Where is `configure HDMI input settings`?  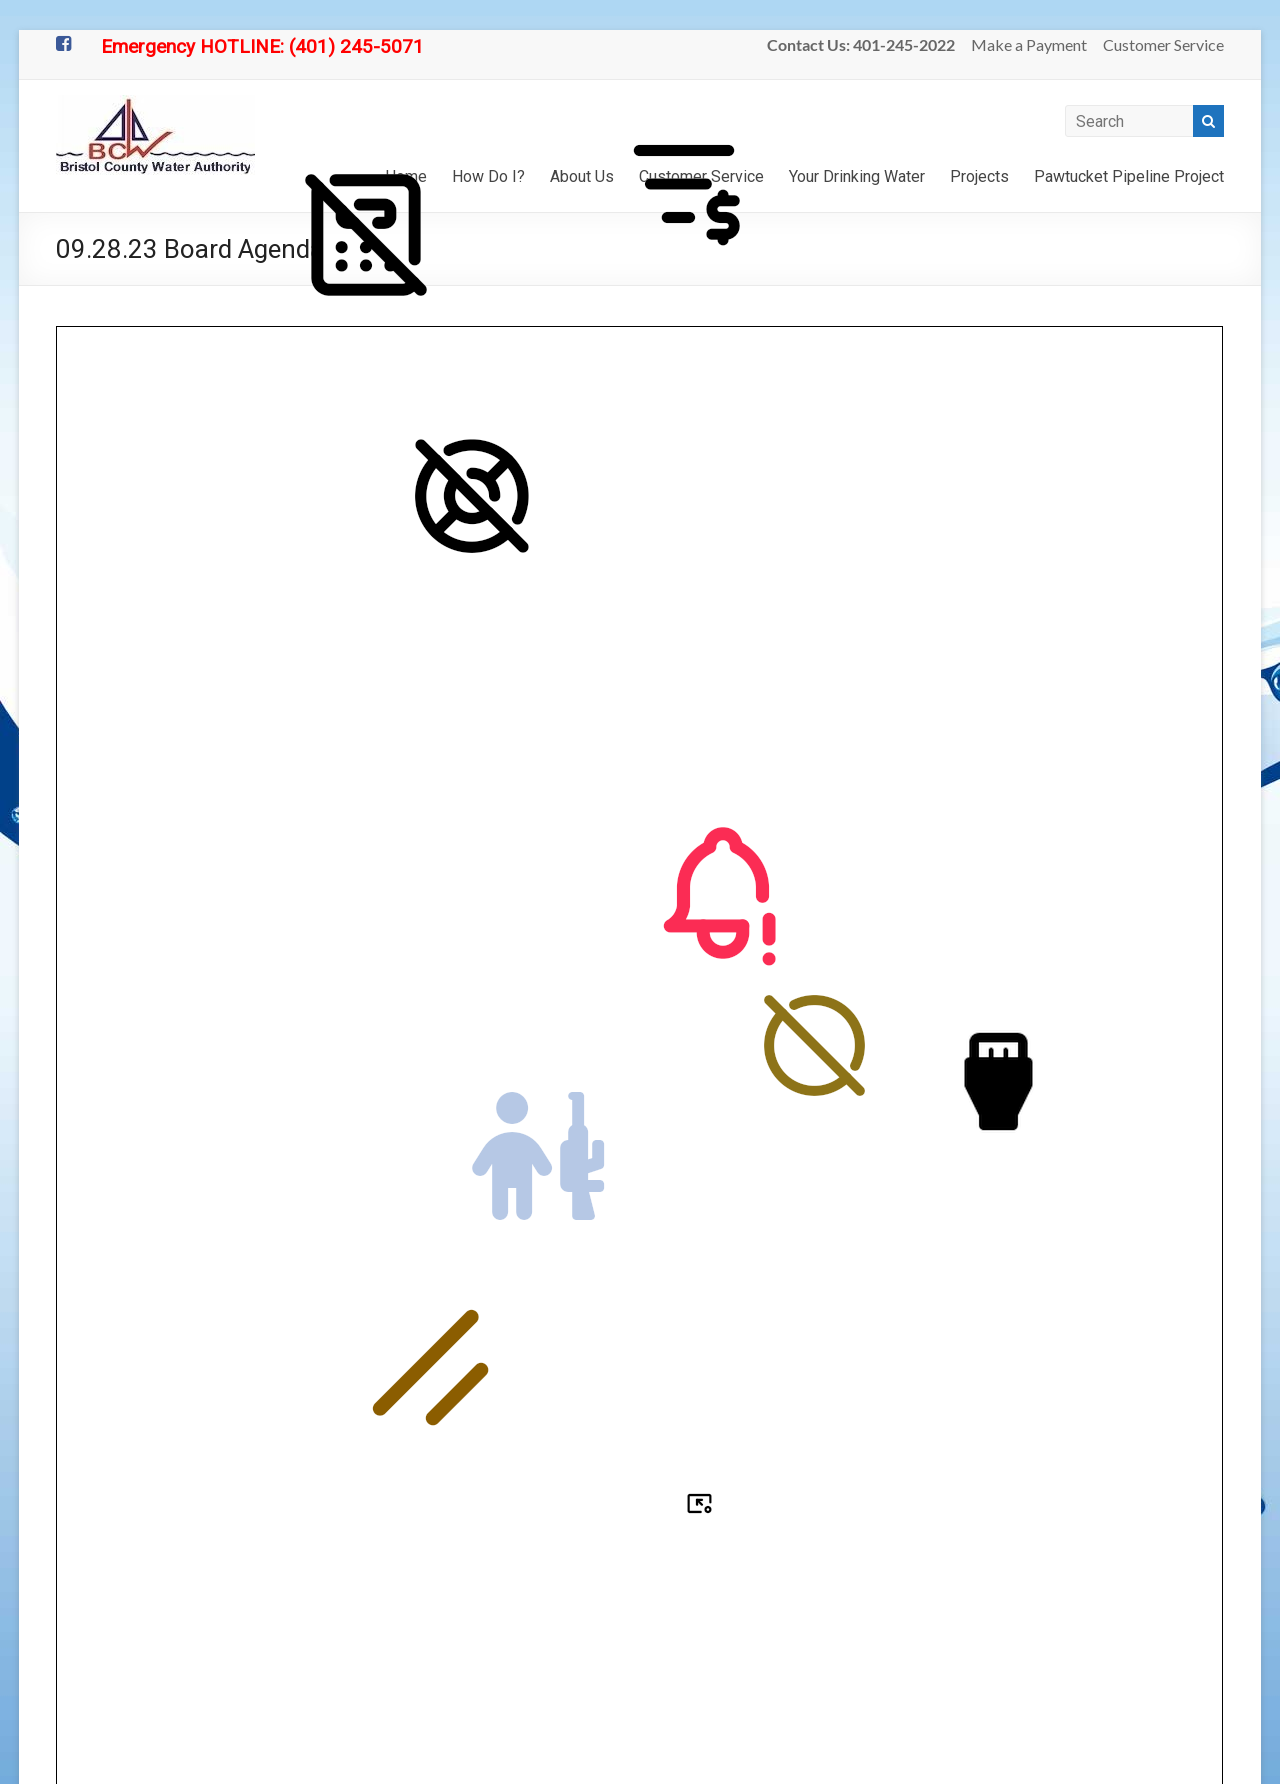 configure HDMI input settings is located at coordinates (998, 1081).